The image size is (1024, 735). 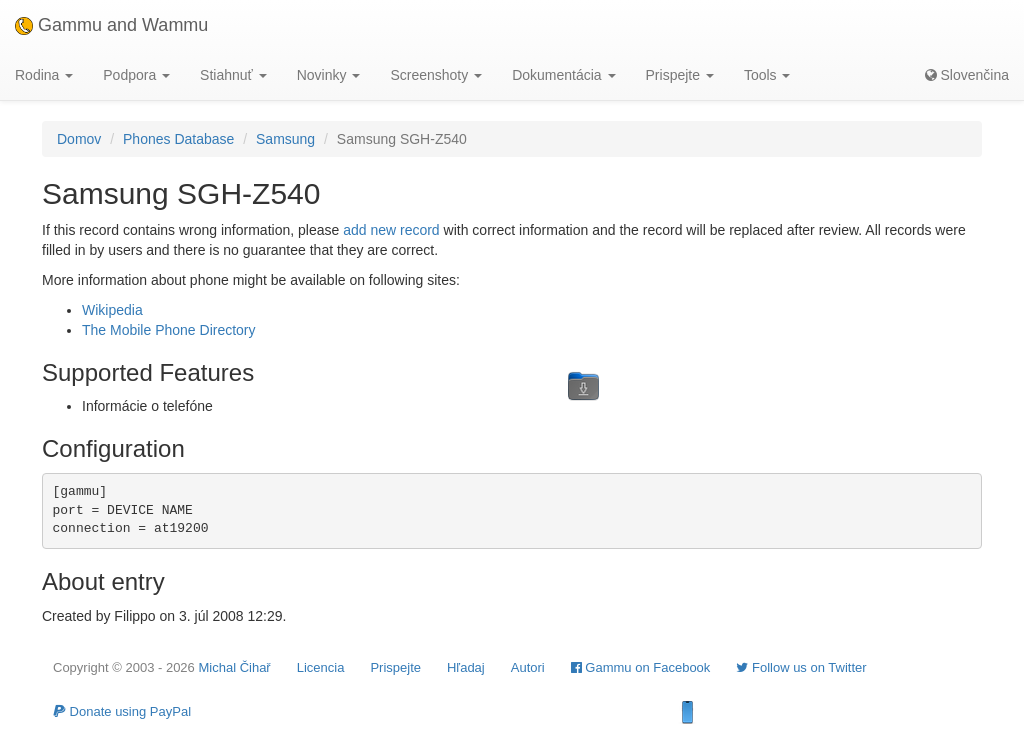 I want to click on open your downloads folder, so click(x=583, y=385).